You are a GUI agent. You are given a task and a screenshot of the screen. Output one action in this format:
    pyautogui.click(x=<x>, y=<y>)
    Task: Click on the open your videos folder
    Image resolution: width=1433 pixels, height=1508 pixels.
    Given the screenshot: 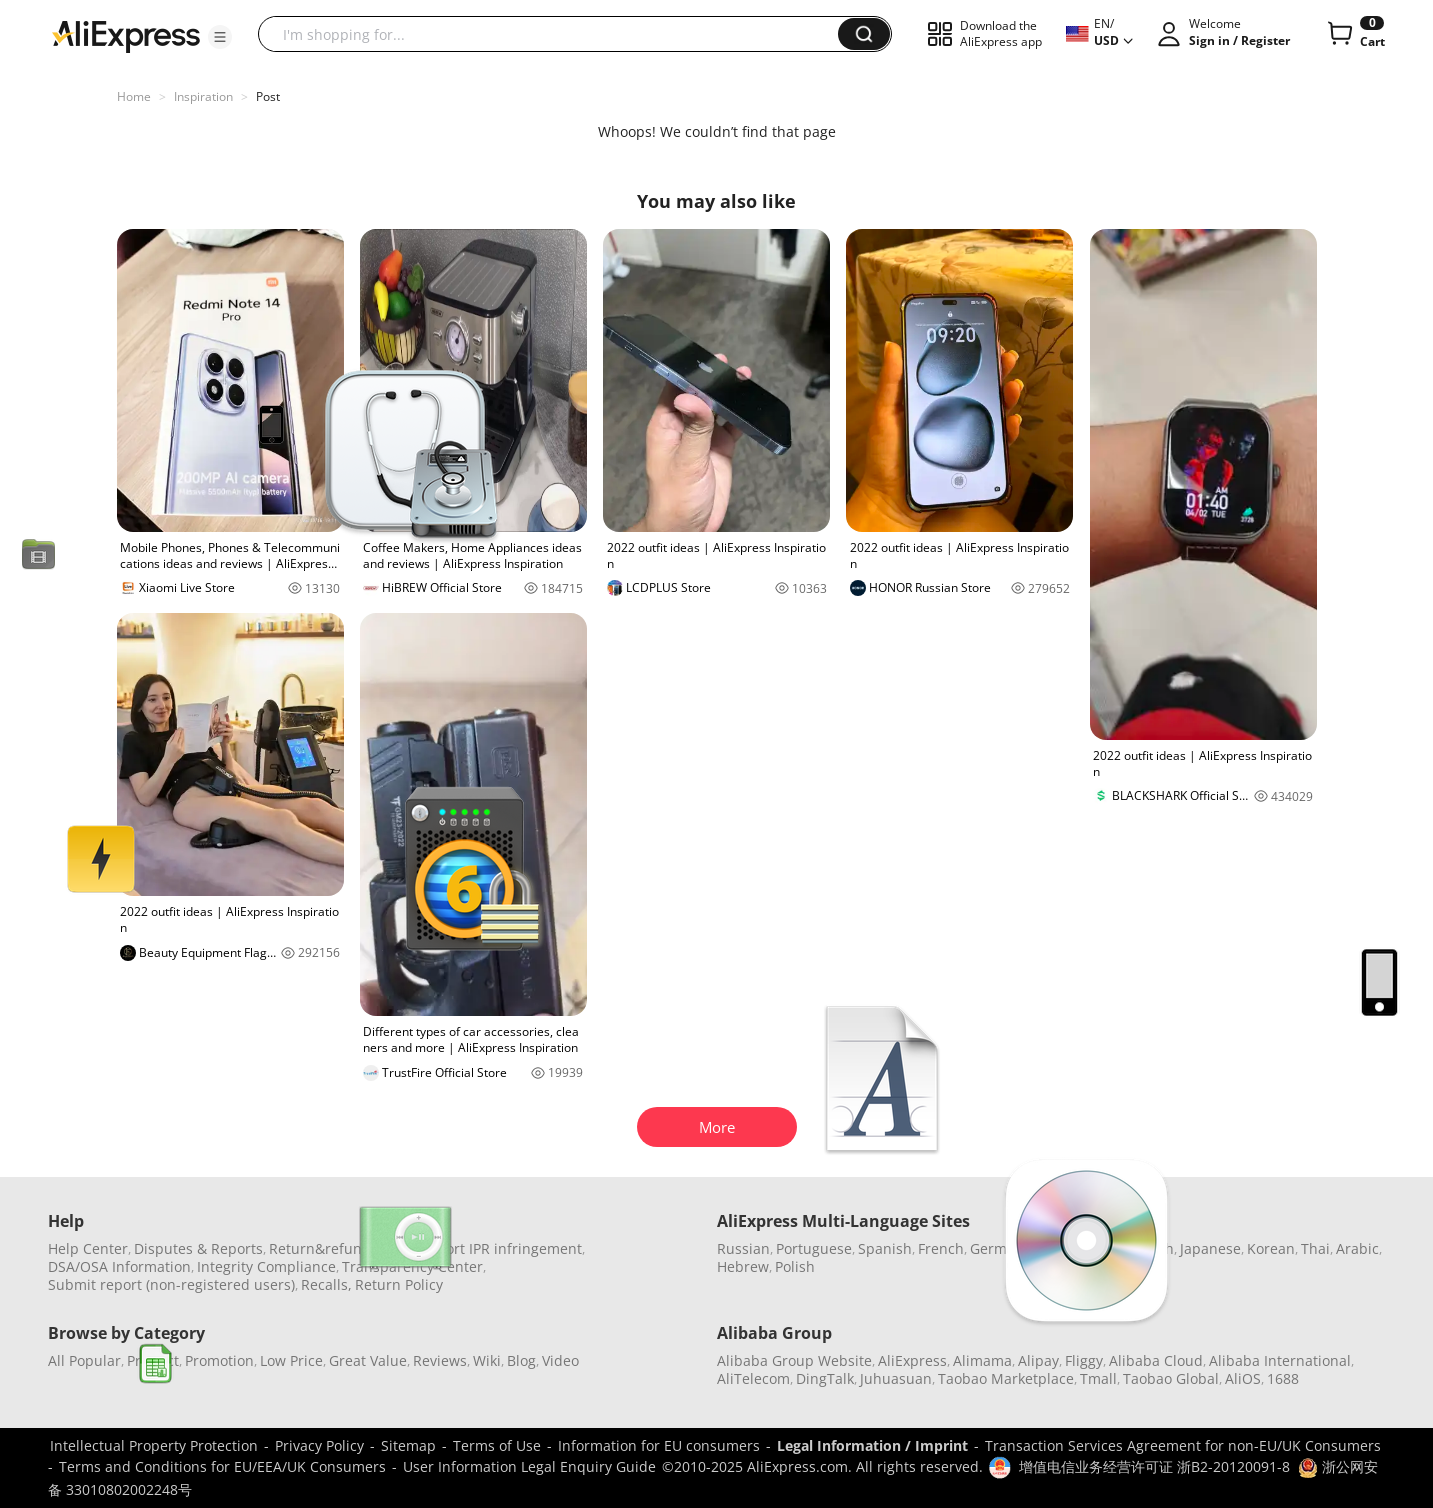 What is the action you would take?
    pyautogui.click(x=38, y=553)
    